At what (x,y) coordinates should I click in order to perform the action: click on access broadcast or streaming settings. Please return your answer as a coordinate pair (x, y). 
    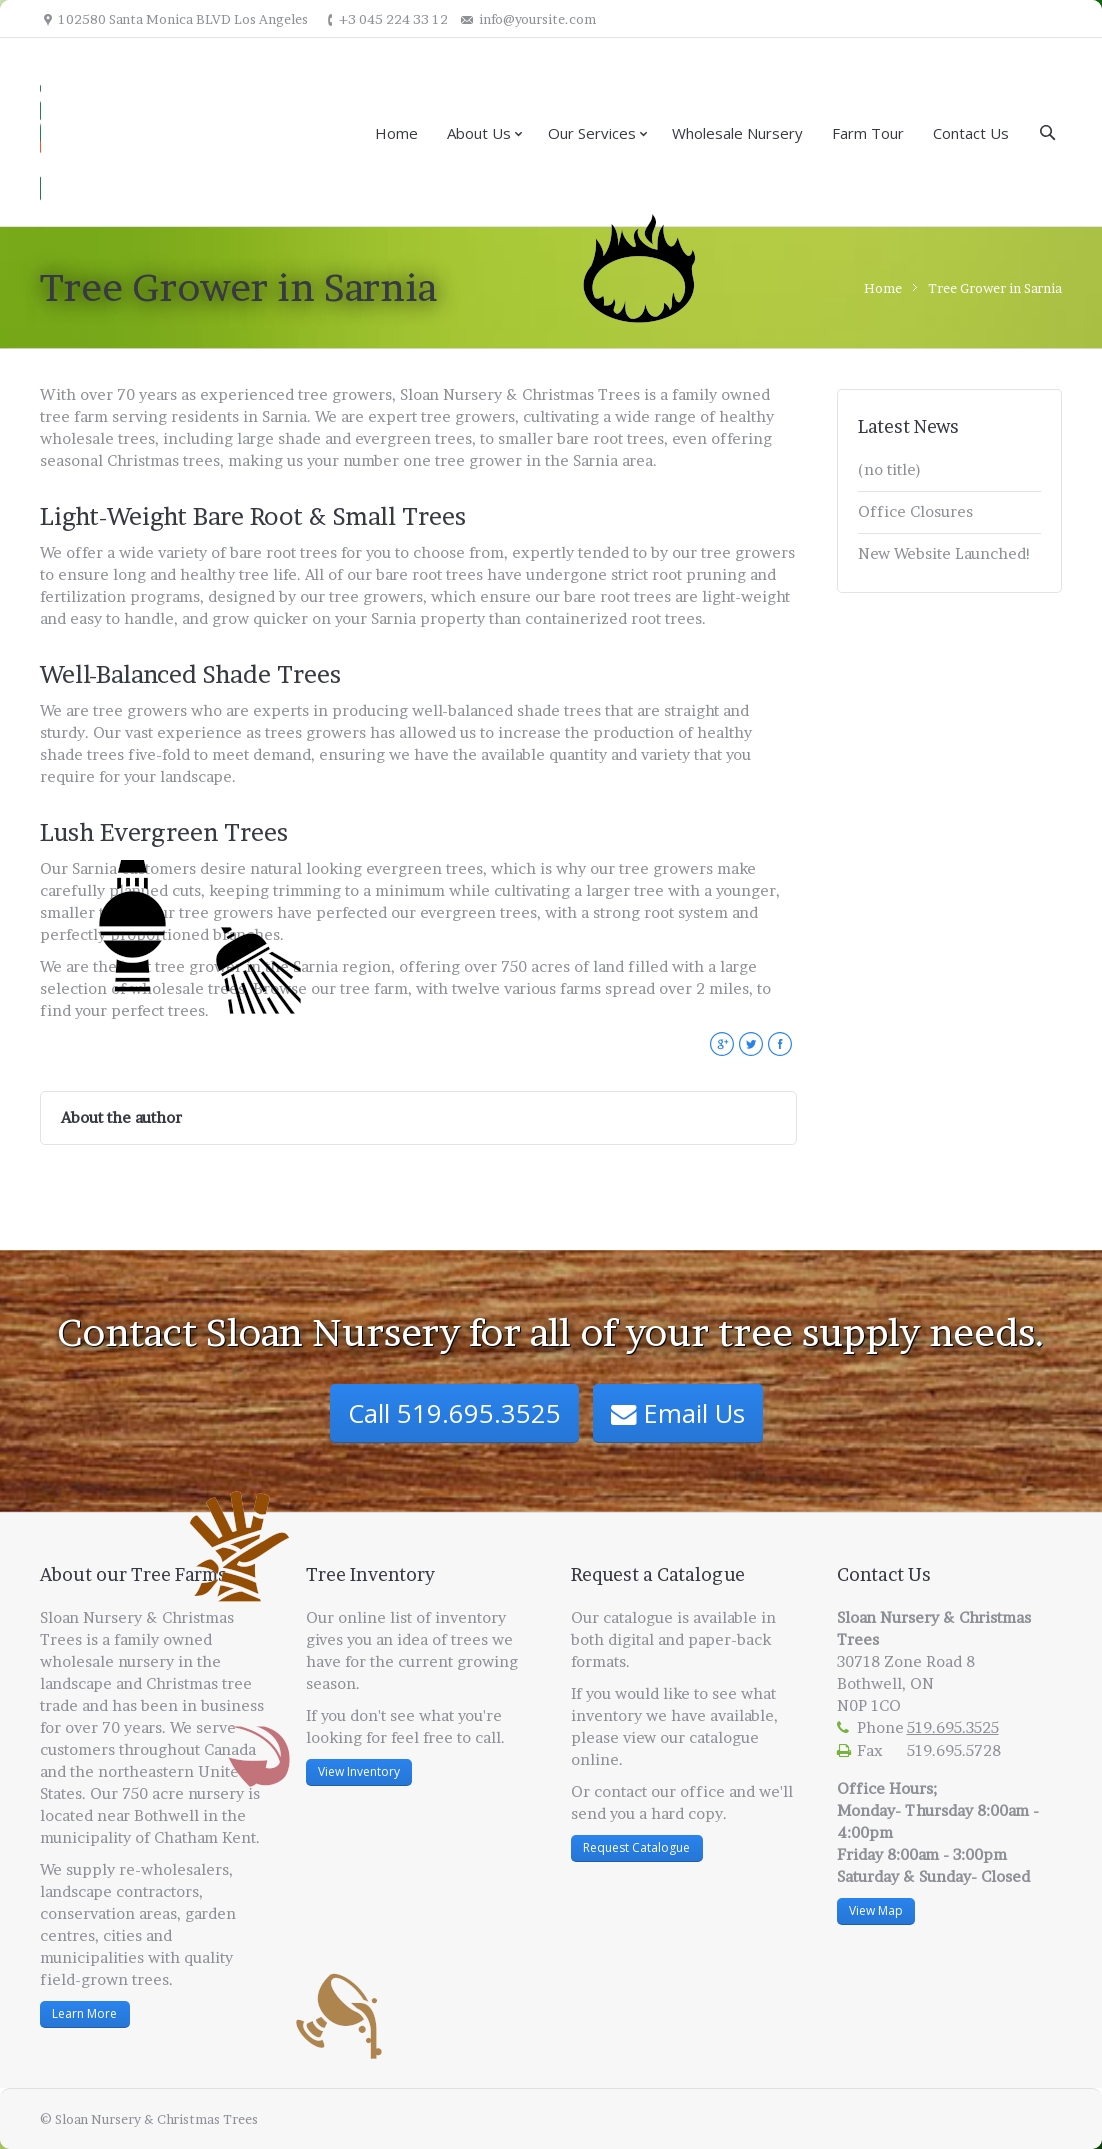
    Looking at the image, I should click on (132, 924).